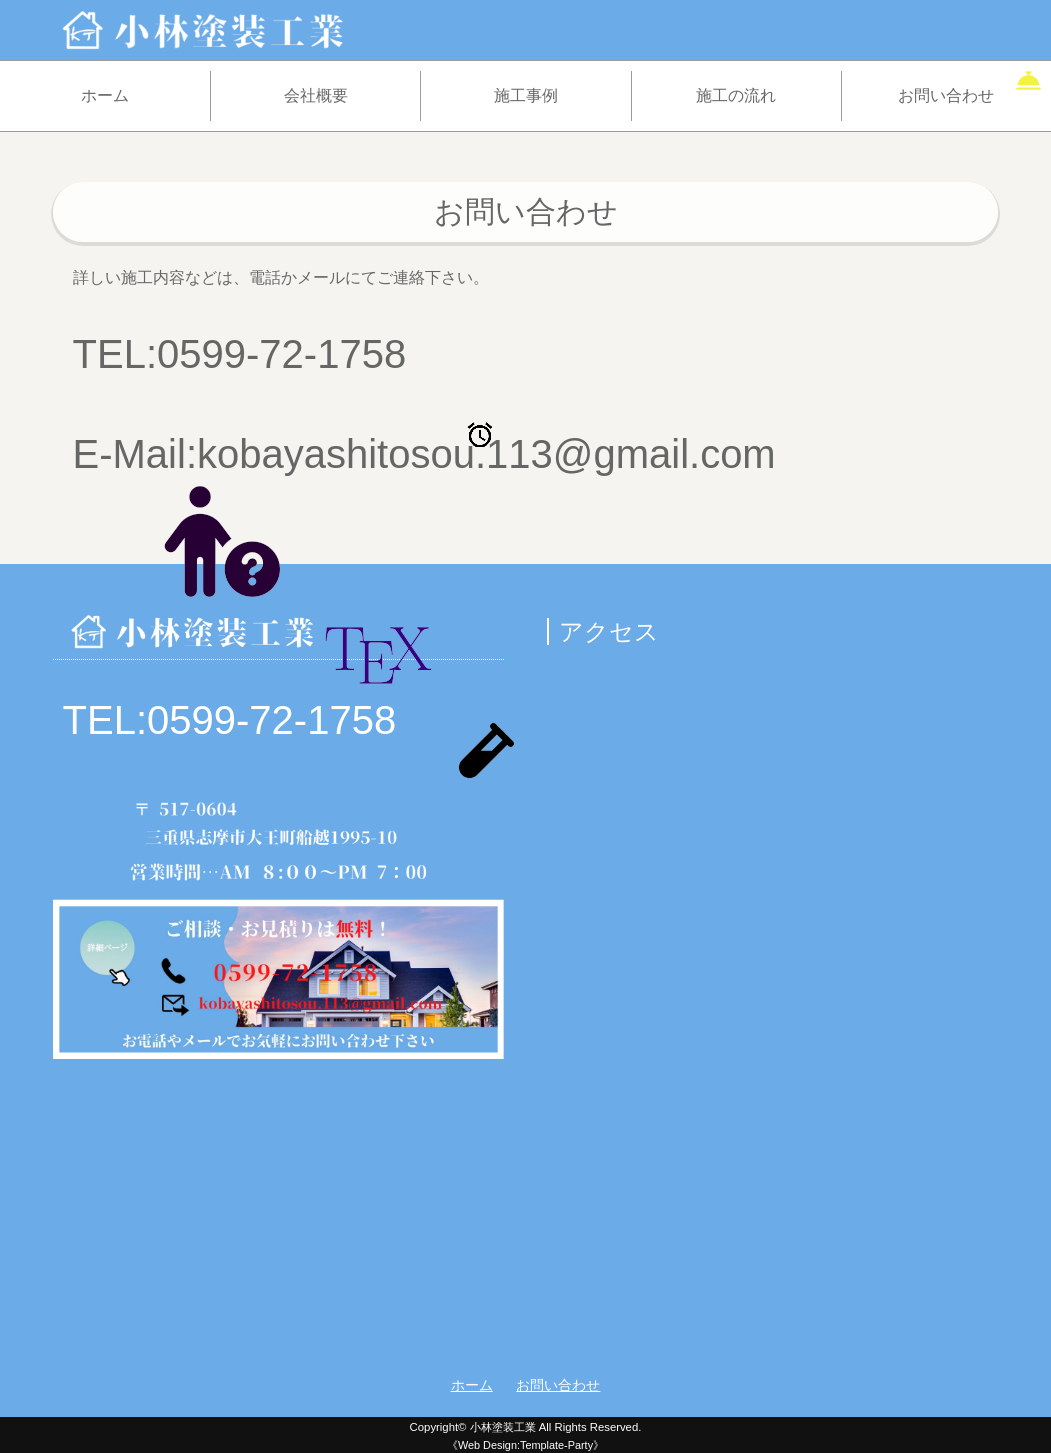 The image size is (1051, 1453). I want to click on request assistance or customer service, so click(1028, 80).